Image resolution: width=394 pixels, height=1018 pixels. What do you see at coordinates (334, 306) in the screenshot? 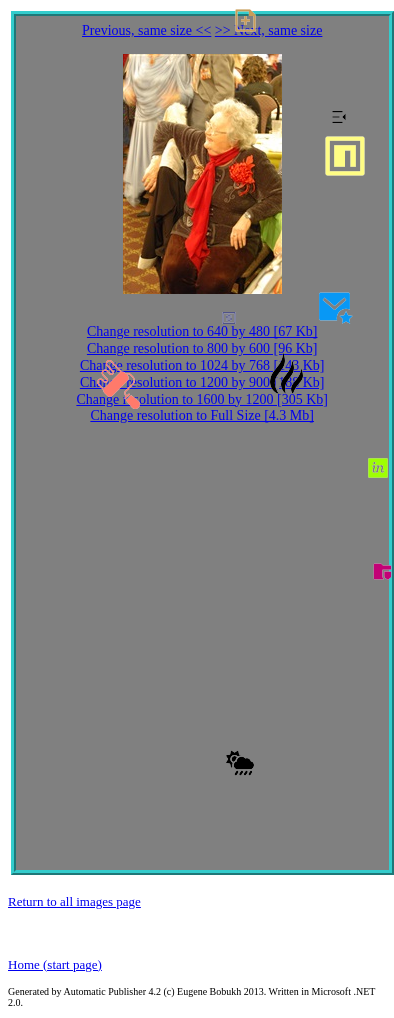
I see `view starred or important emails` at bounding box center [334, 306].